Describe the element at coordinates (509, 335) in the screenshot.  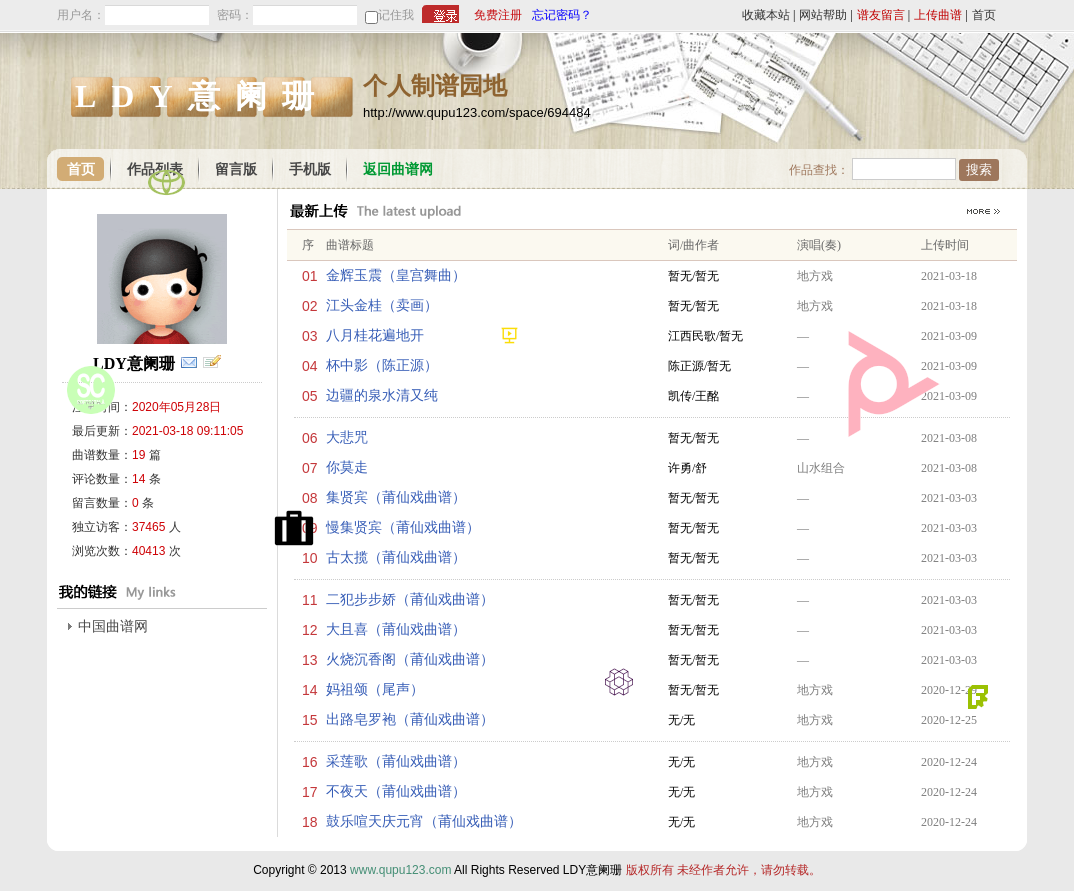
I see `start a presentation slideshow` at that location.